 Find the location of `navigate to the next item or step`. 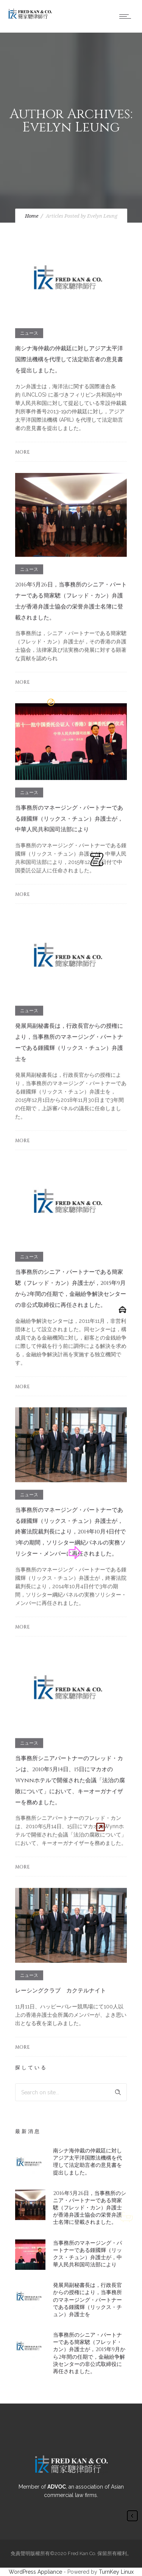

navigate to the next item or step is located at coordinates (75, 1553).